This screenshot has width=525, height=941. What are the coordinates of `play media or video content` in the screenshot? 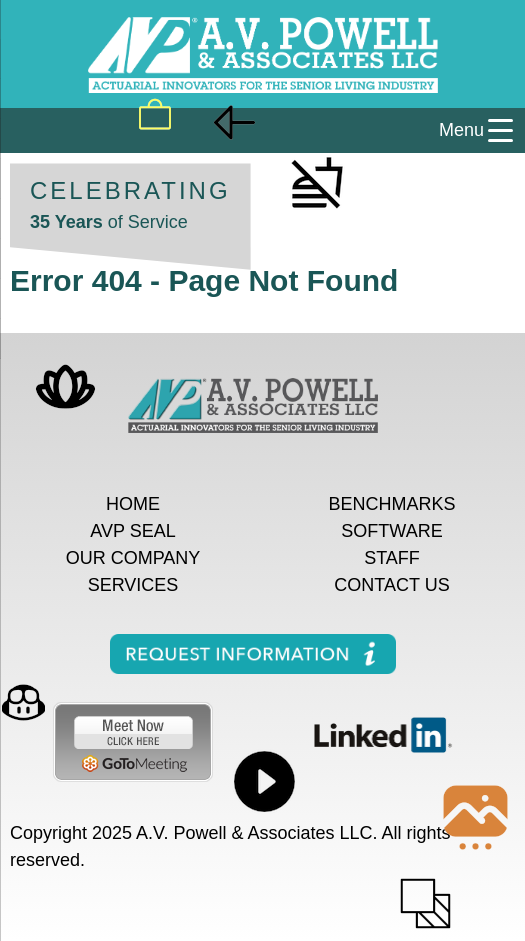 It's located at (264, 781).